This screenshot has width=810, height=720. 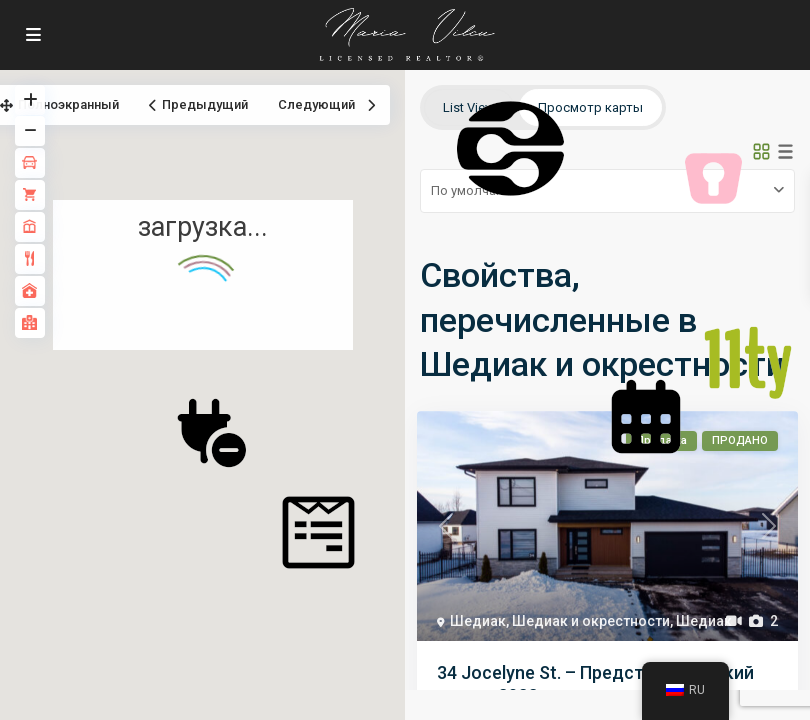 I want to click on 11ty (Eleventy) static site generator logo, so click(x=748, y=358).